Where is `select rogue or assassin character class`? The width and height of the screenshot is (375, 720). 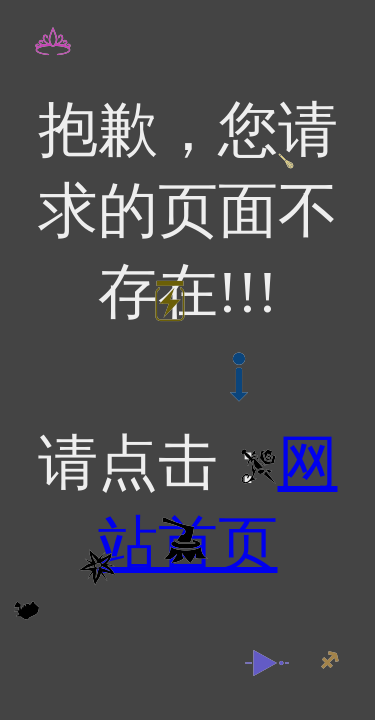
select rogue or assassin character class is located at coordinates (258, 466).